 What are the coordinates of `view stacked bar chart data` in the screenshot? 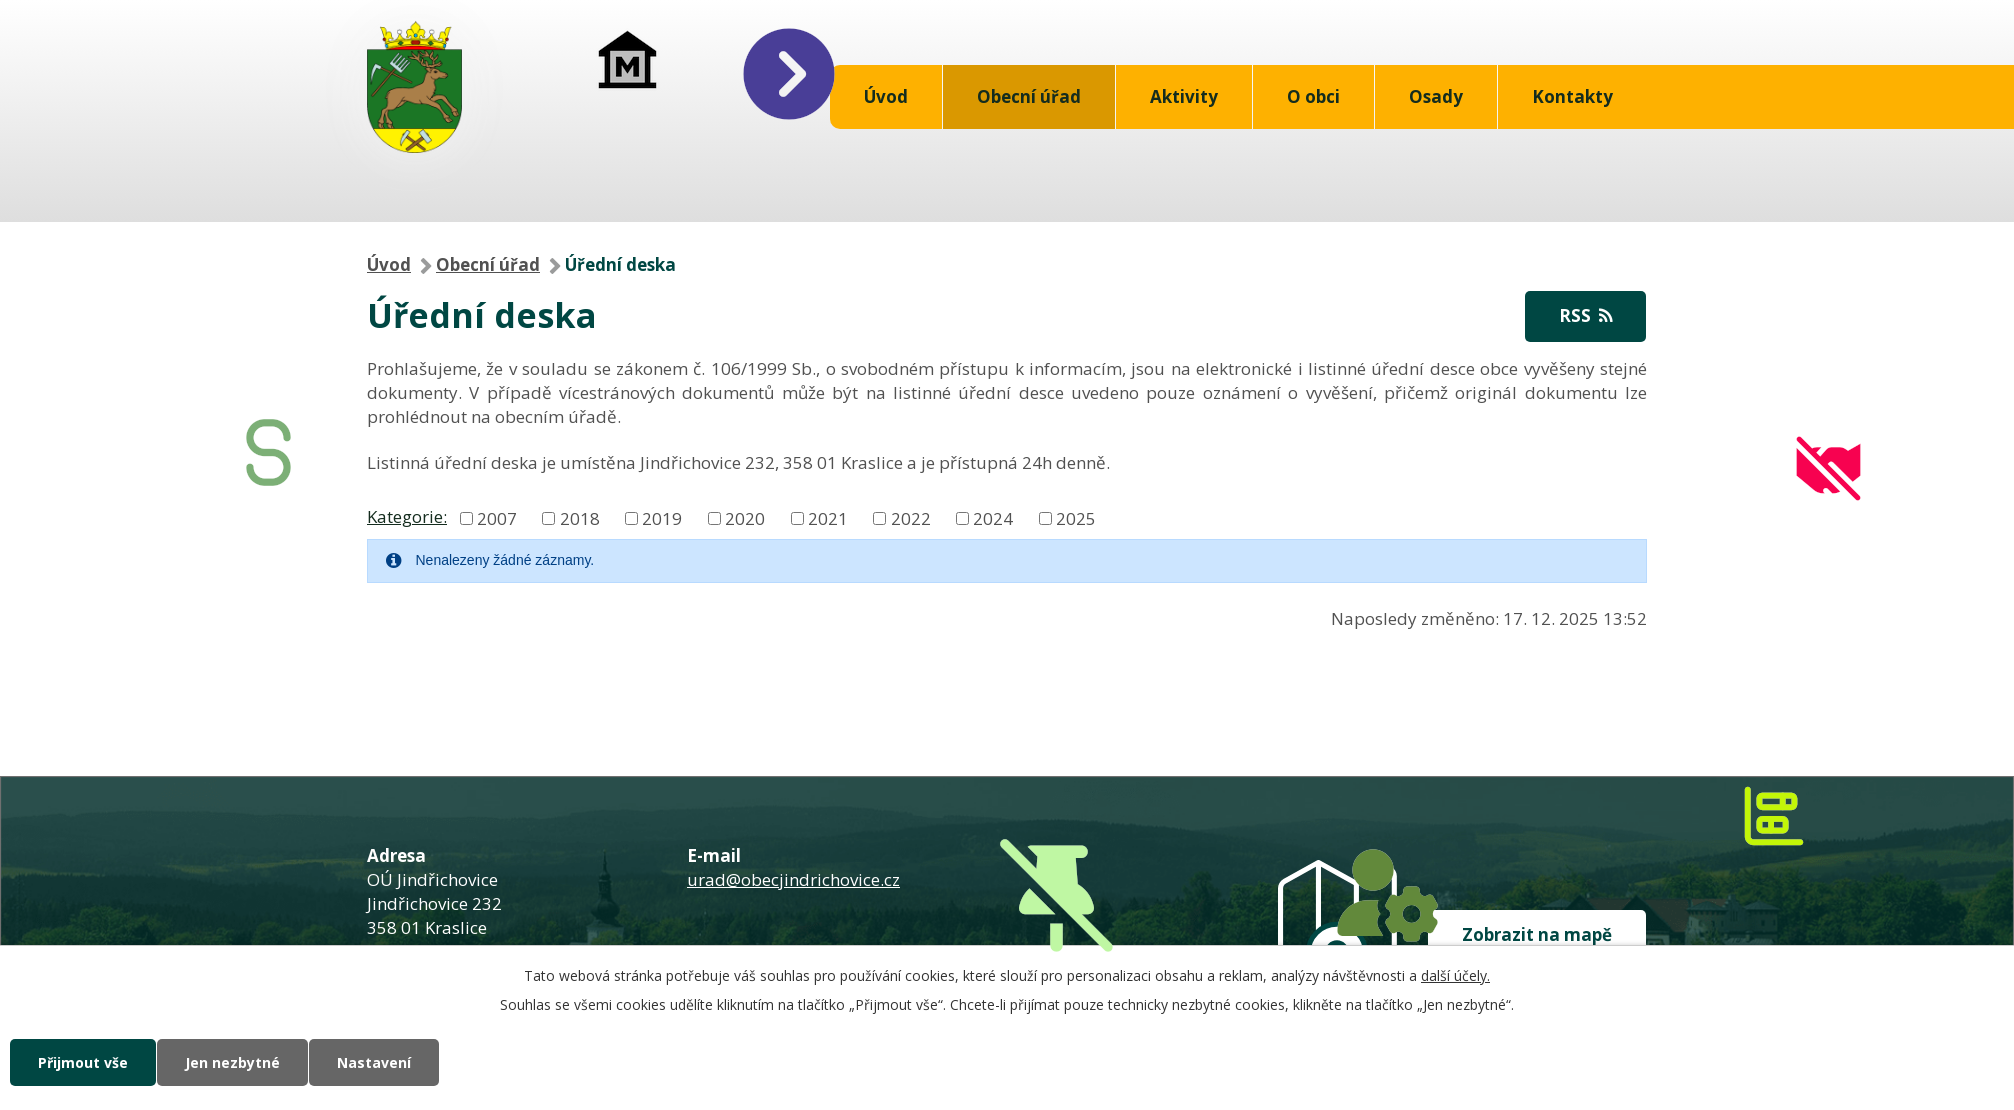 It's located at (1774, 816).